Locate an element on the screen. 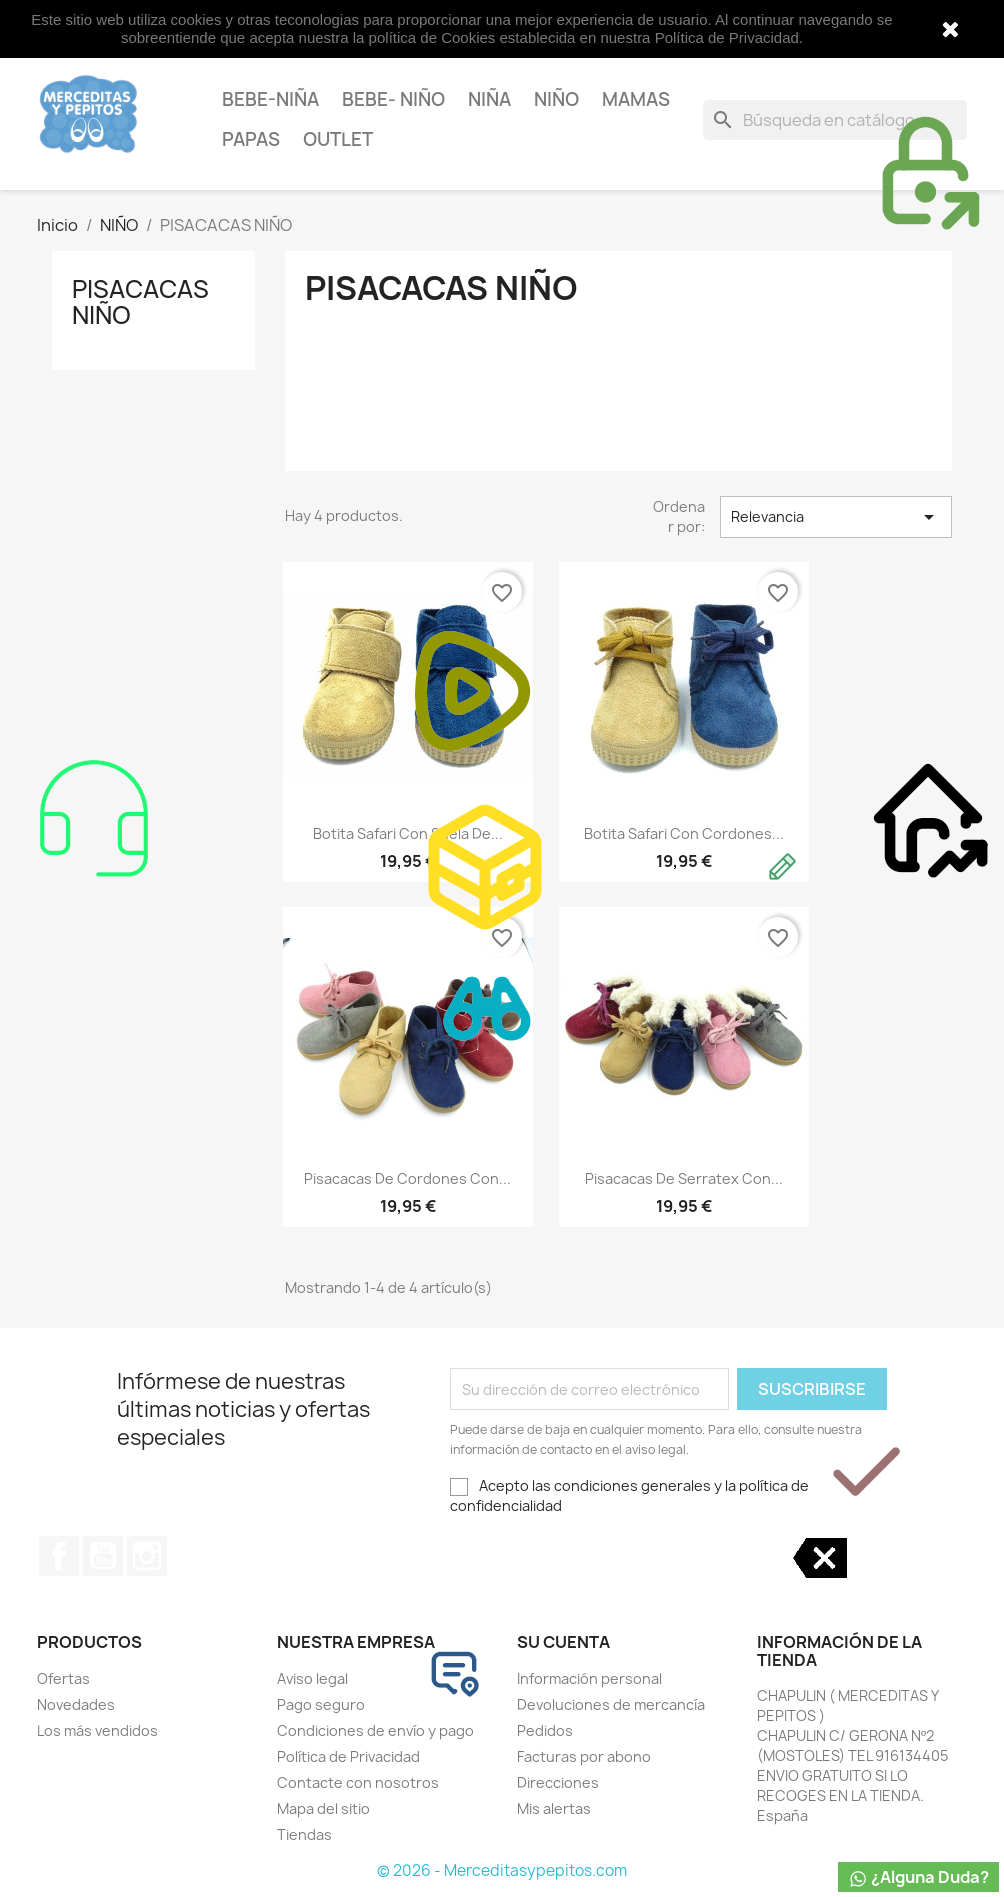 The width and height of the screenshot is (1004, 1897). share secure content with others is located at coordinates (925, 170).